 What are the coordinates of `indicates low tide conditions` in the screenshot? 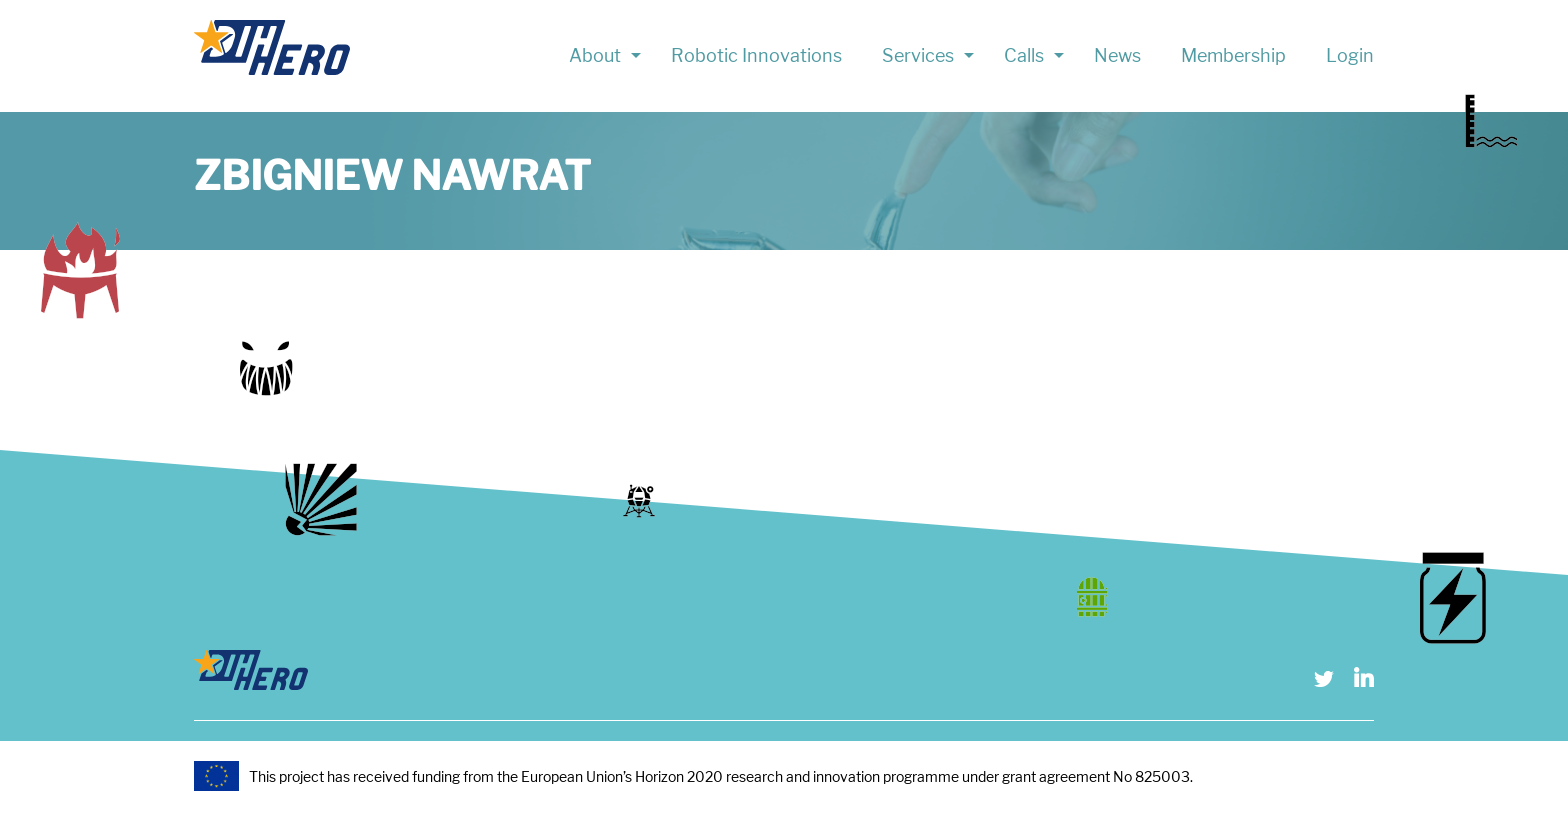 It's located at (1490, 121).